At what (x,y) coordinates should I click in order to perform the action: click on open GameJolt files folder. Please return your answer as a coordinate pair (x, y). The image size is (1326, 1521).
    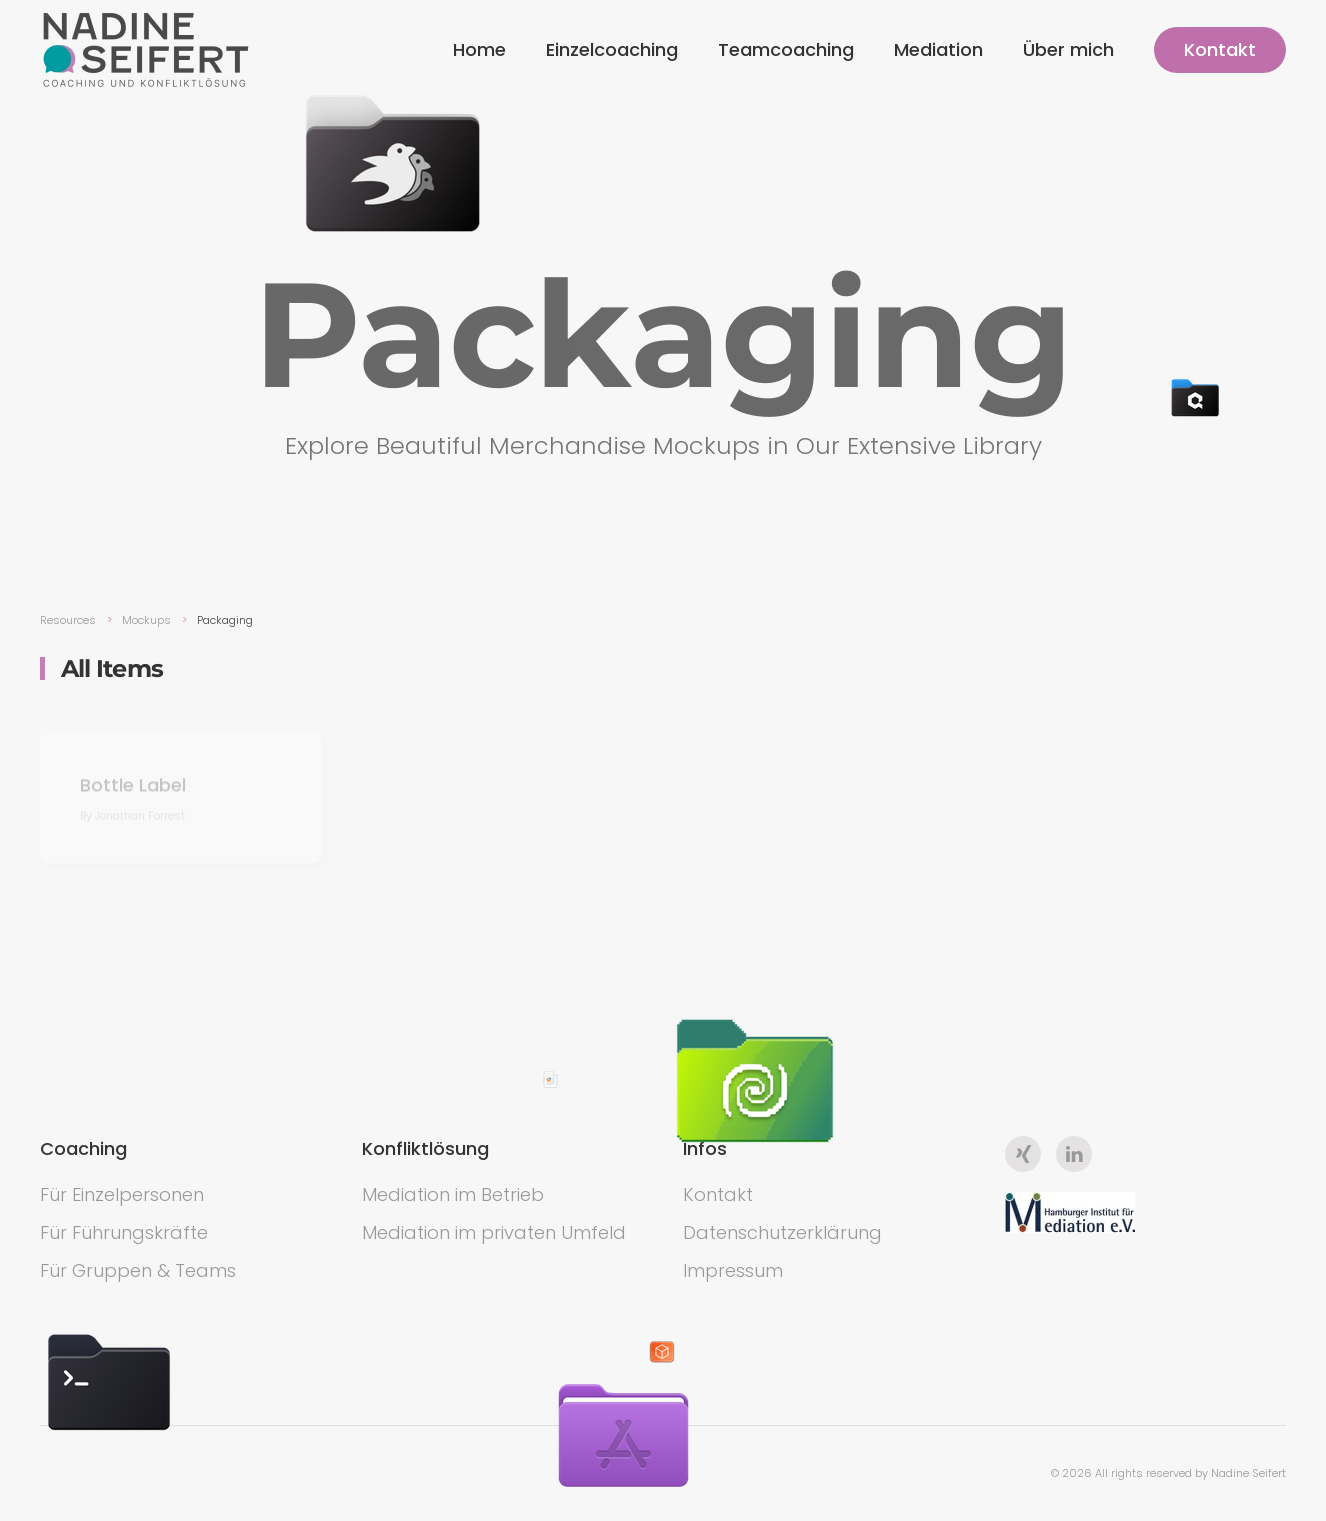
    Looking at the image, I should click on (755, 1085).